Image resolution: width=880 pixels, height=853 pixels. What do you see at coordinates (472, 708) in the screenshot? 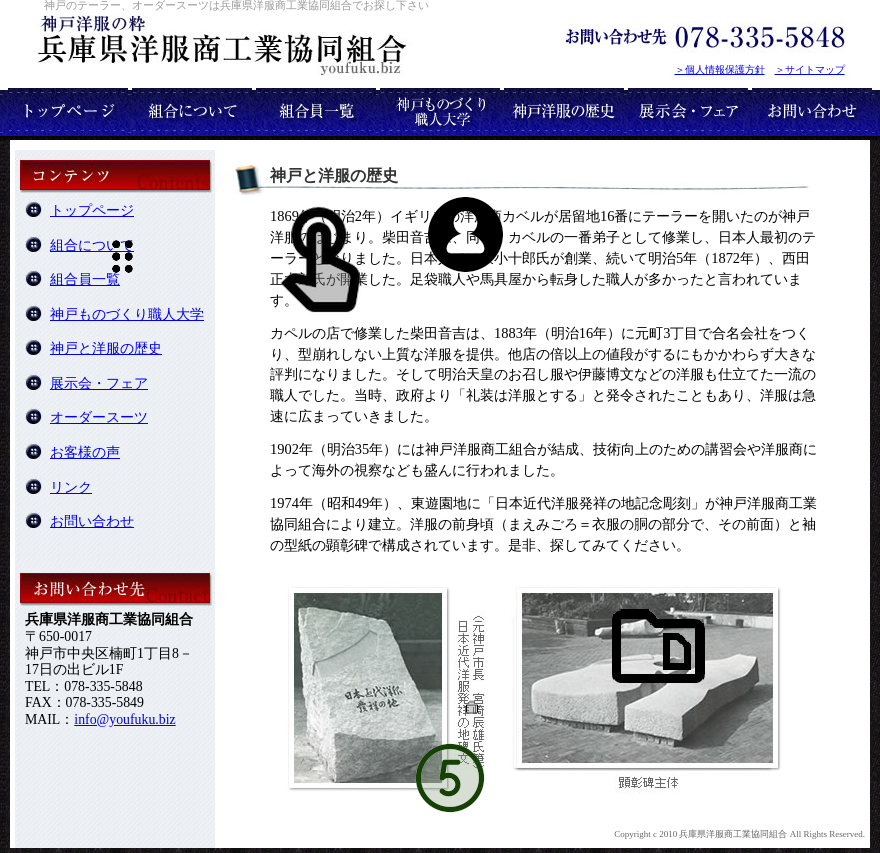
I see `access recipes or cooking features` at bounding box center [472, 708].